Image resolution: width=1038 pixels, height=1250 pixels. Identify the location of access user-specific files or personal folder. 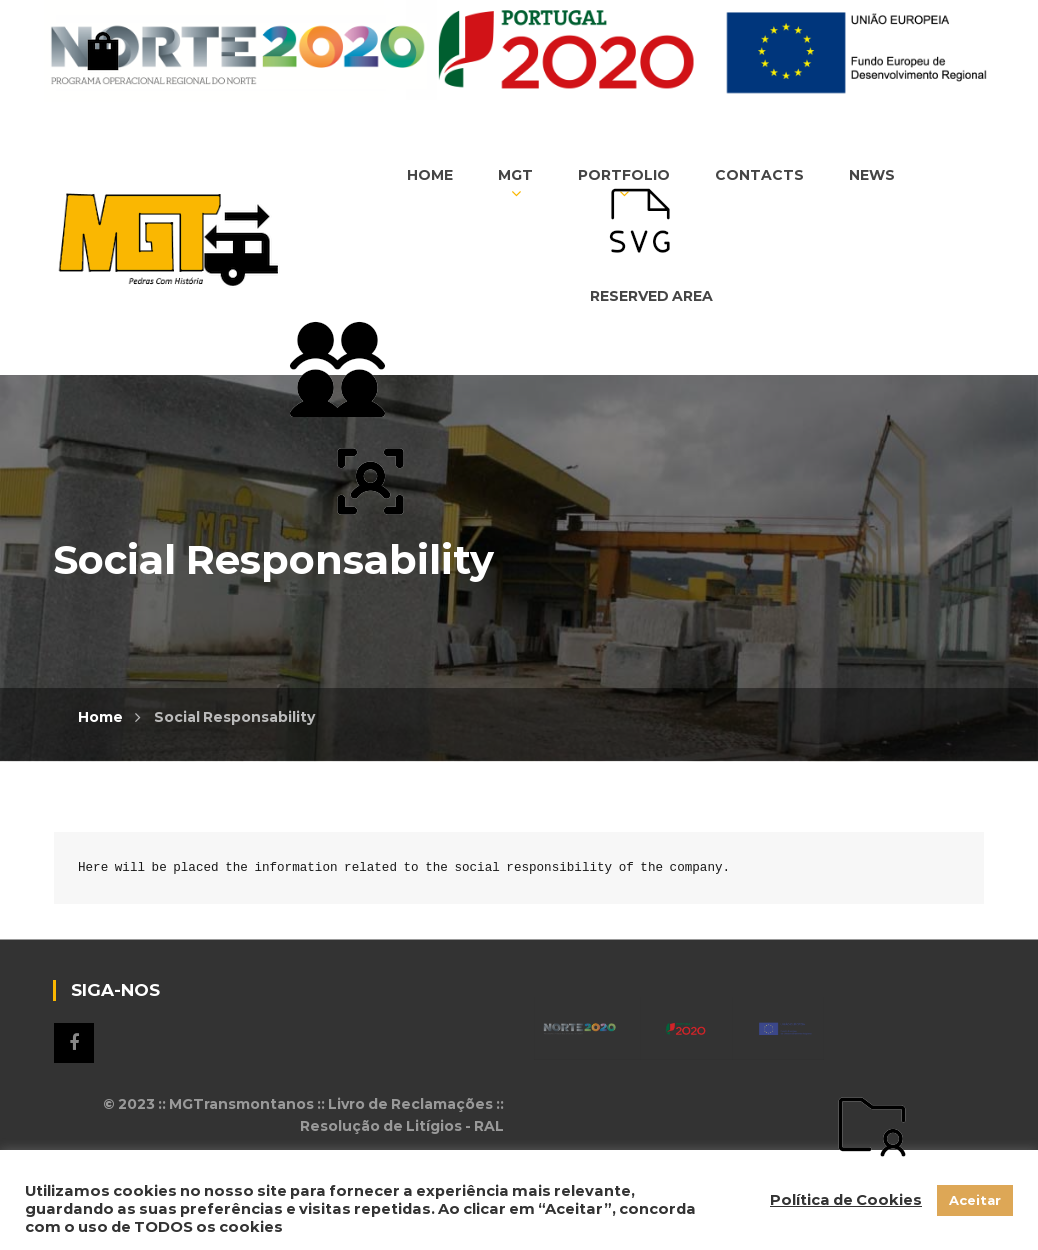
(872, 1123).